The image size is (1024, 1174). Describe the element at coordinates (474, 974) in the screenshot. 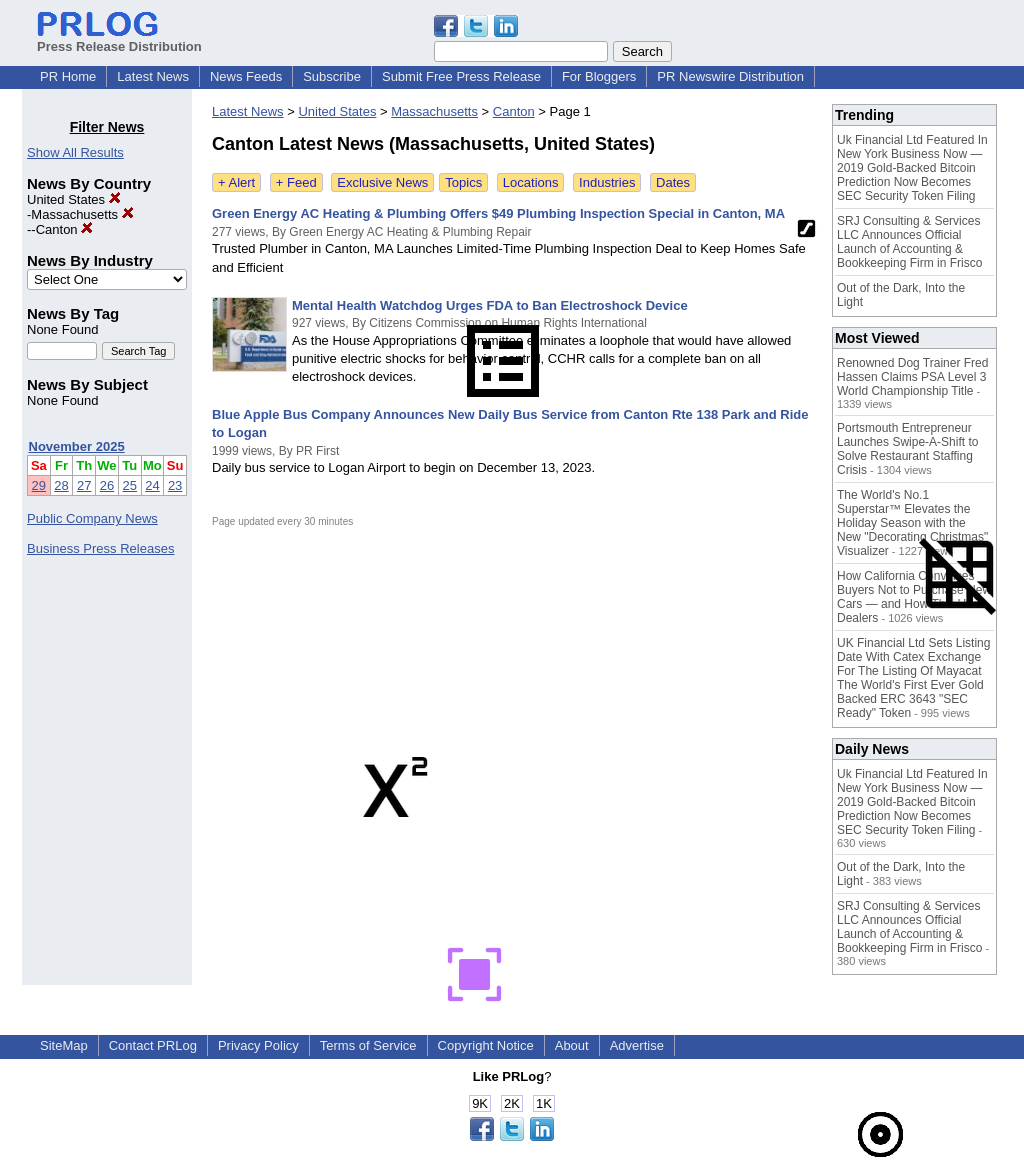

I see `scan a QR code or barcode` at that location.